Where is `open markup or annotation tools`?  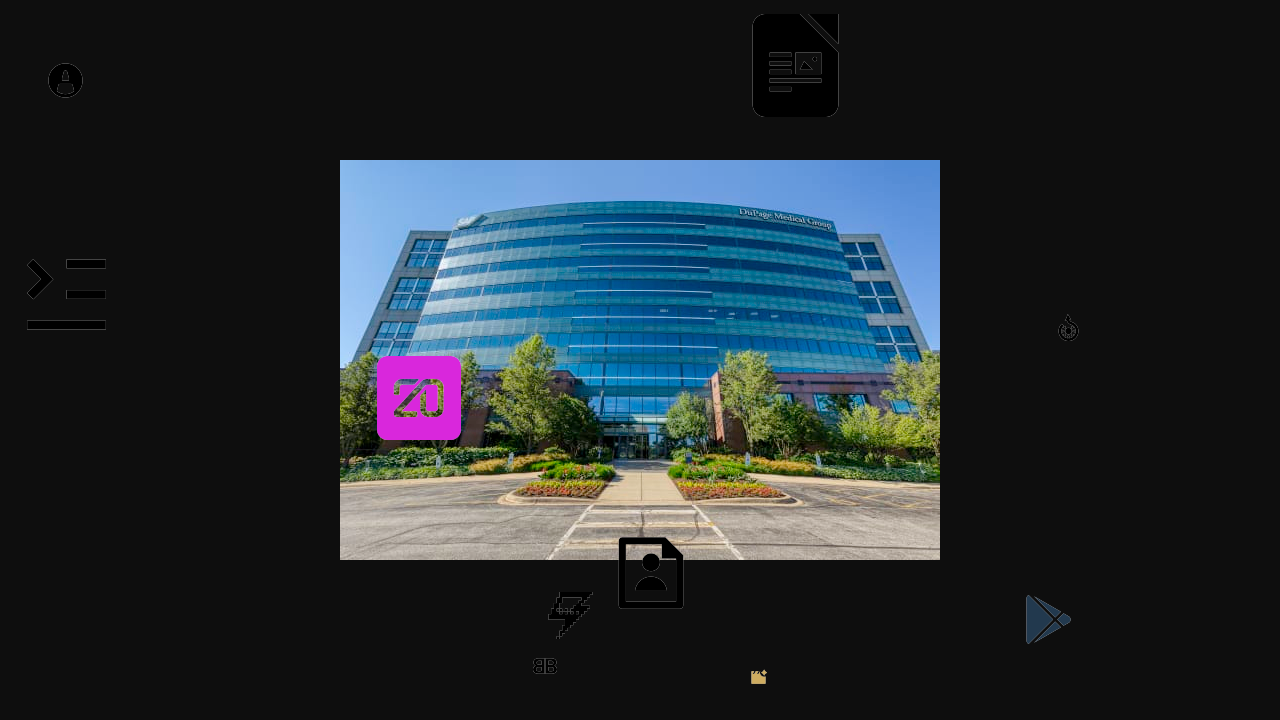
open markup or annotation tools is located at coordinates (65, 80).